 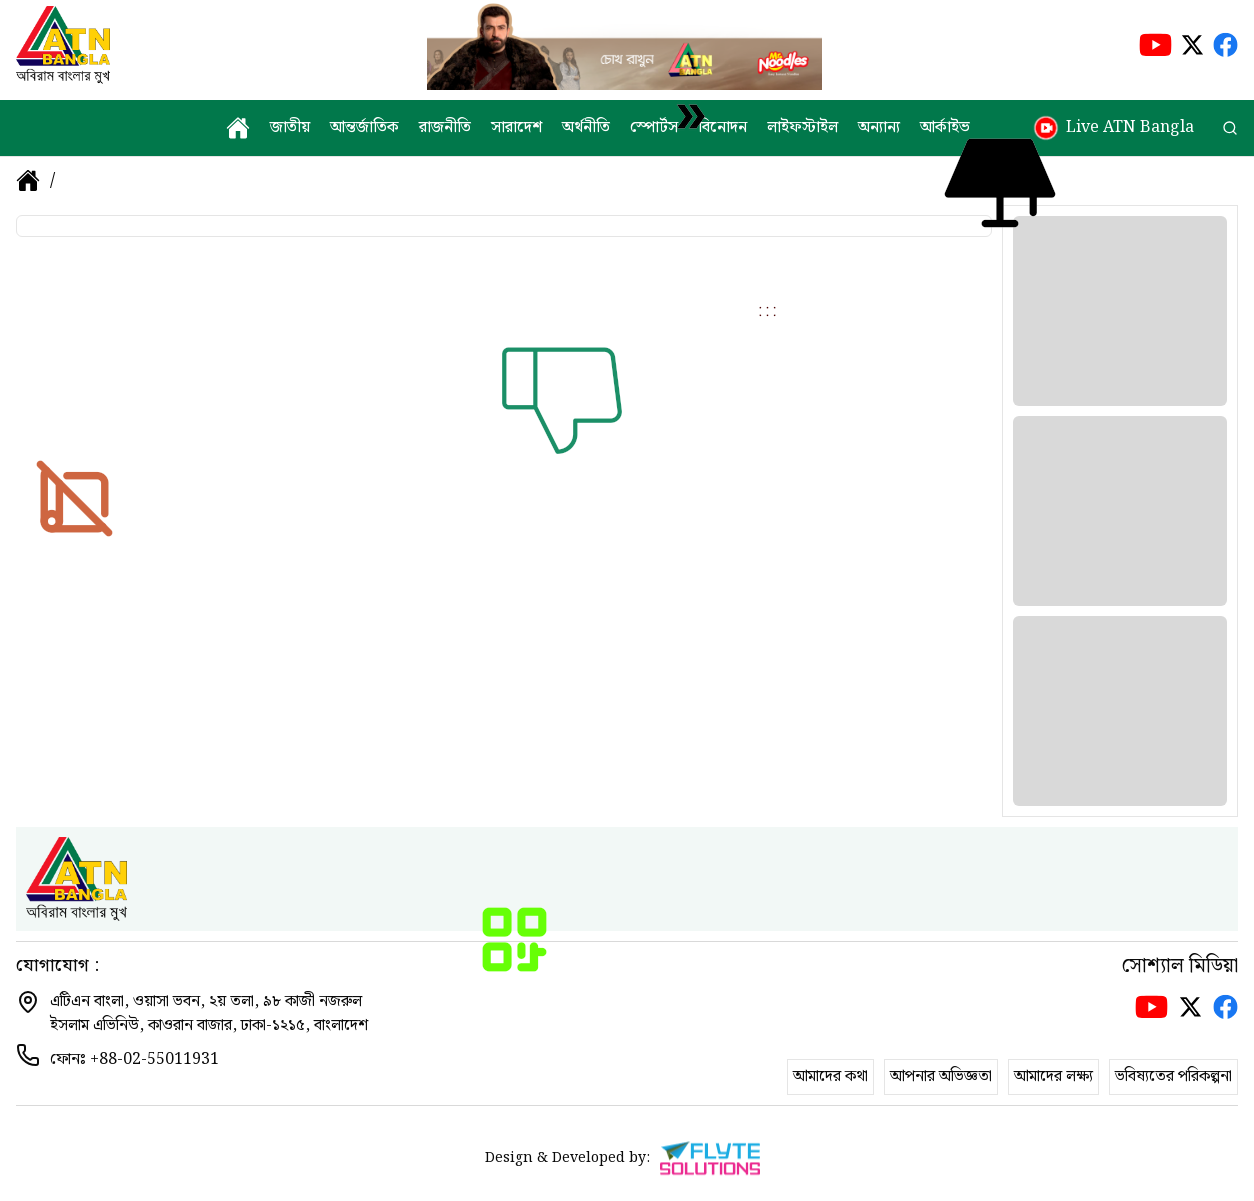 What do you see at coordinates (562, 394) in the screenshot?
I see `dislike or downvote content` at bounding box center [562, 394].